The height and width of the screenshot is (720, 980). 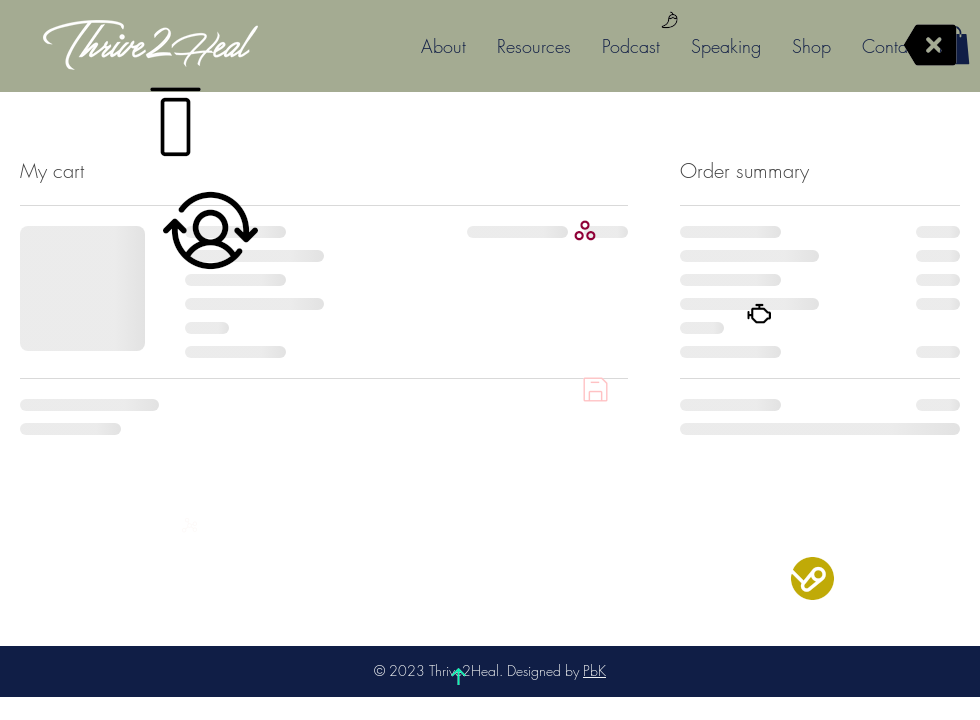 I want to click on indicates spicy food or heat level, so click(x=670, y=20).